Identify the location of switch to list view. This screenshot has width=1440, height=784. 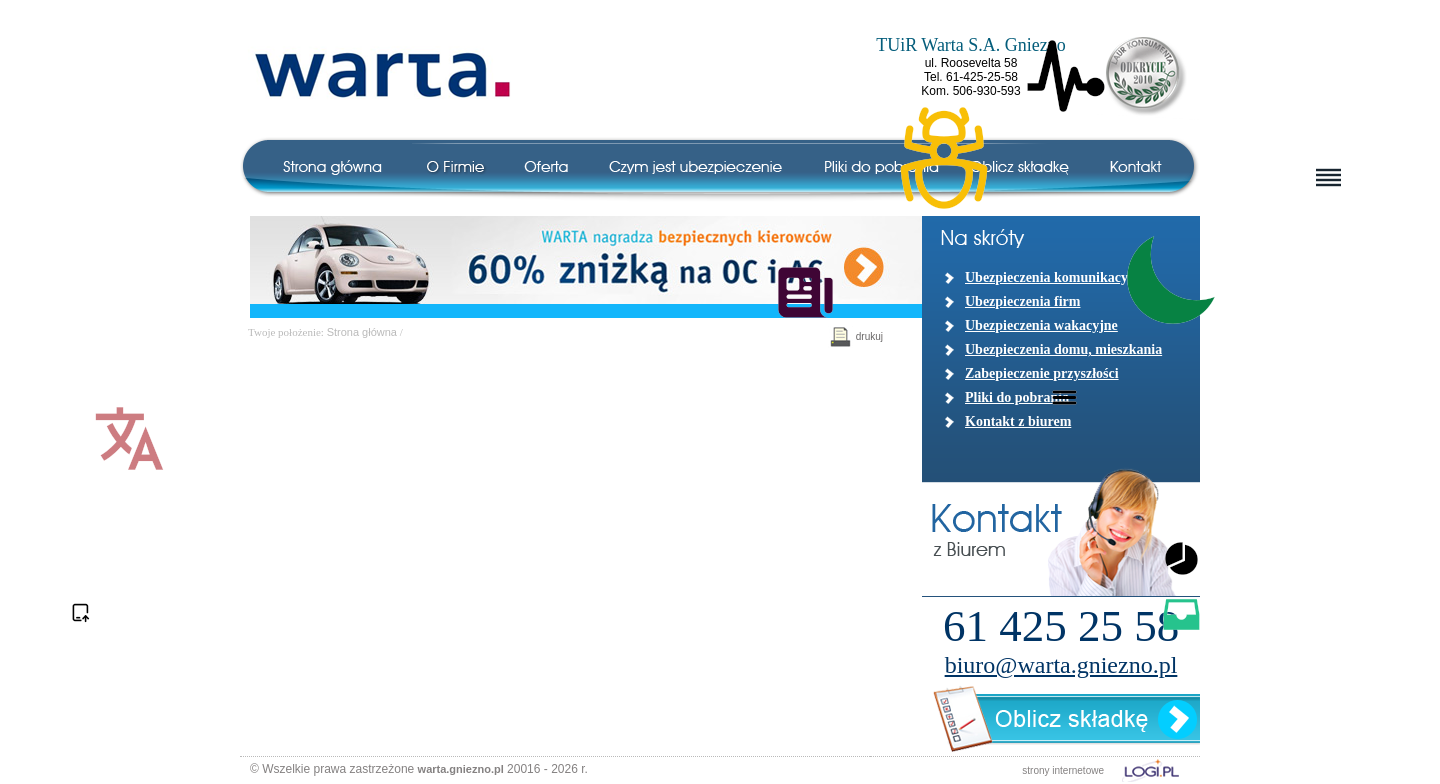
(1328, 177).